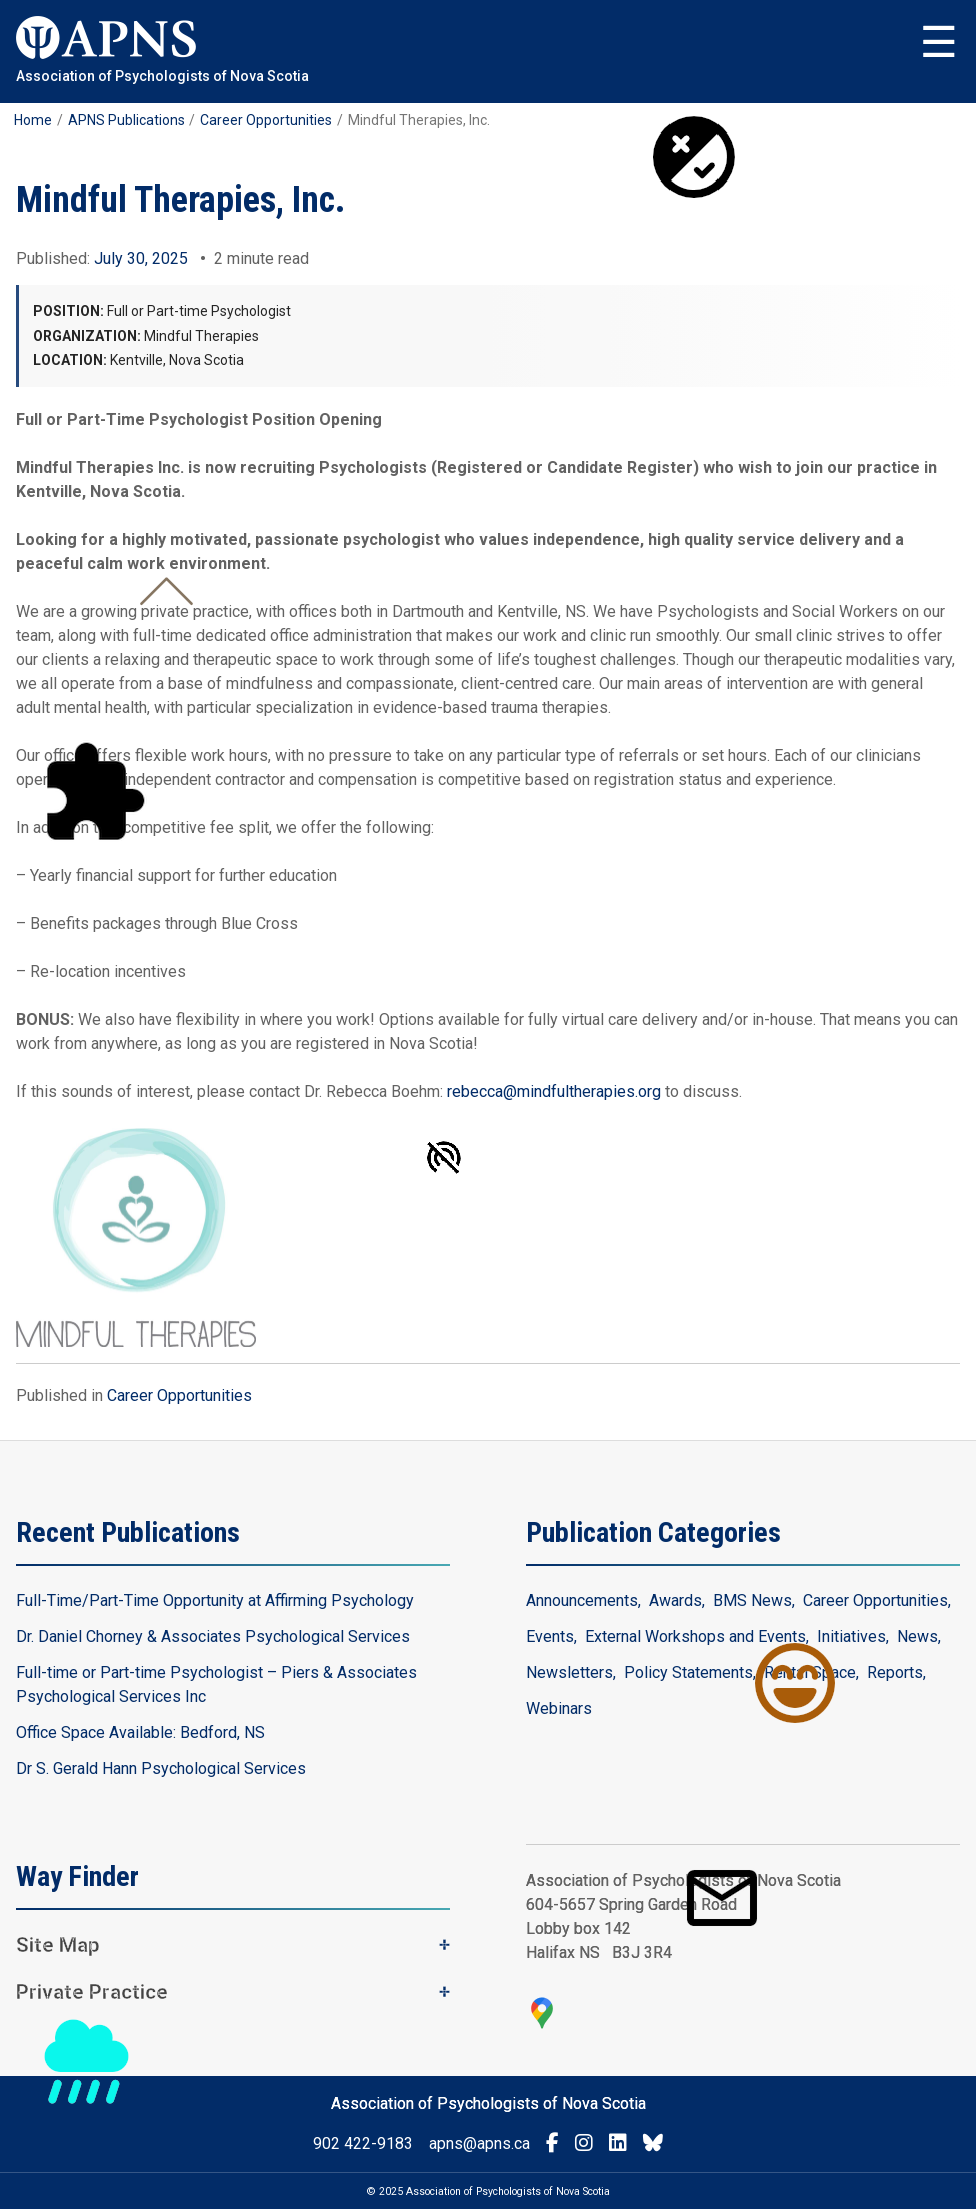  What do you see at coordinates (86, 2061) in the screenshot?
I see `indicates heavy rain or stormy weather conditions` at bounding box center [86, 2061].